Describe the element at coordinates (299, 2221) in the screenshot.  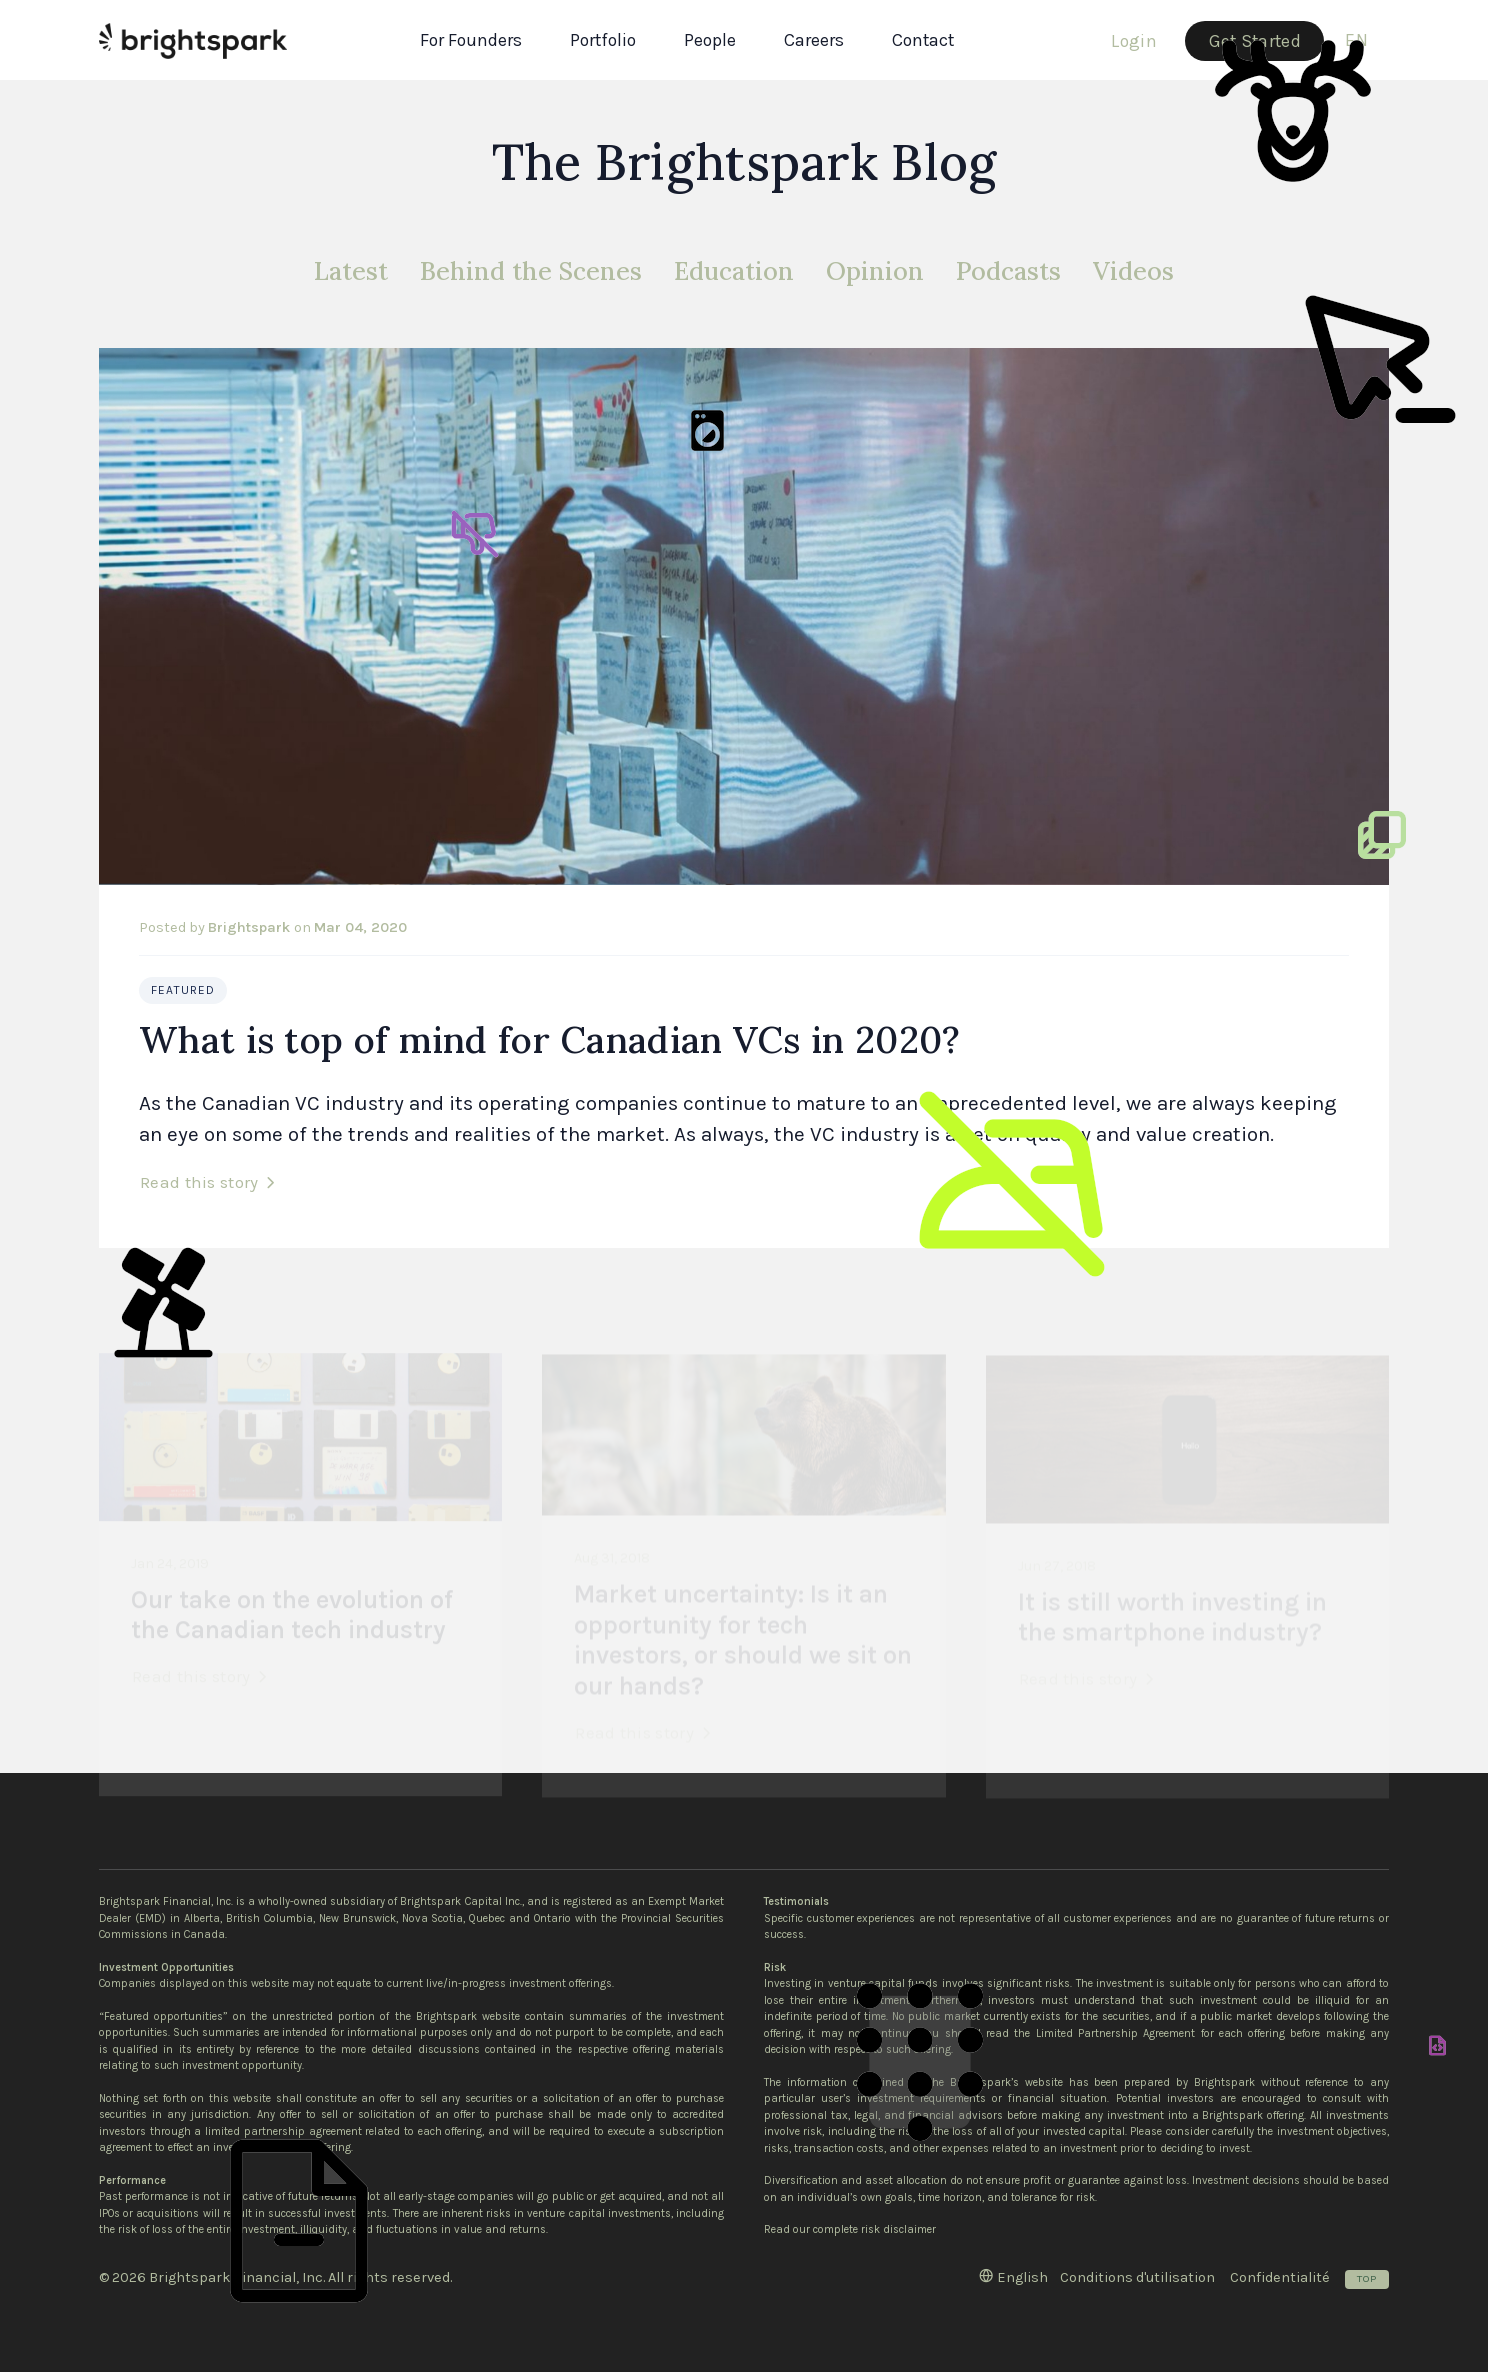
I see `remove a file from selection` at that location.